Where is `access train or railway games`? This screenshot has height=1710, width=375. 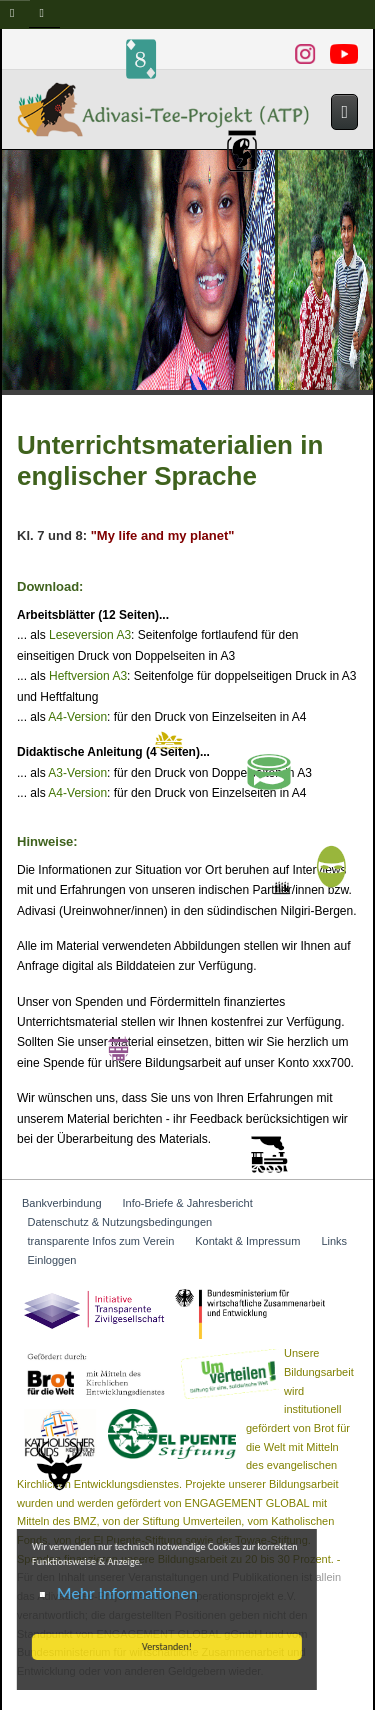 access train or railway games is located at coordinates (269, 1154).